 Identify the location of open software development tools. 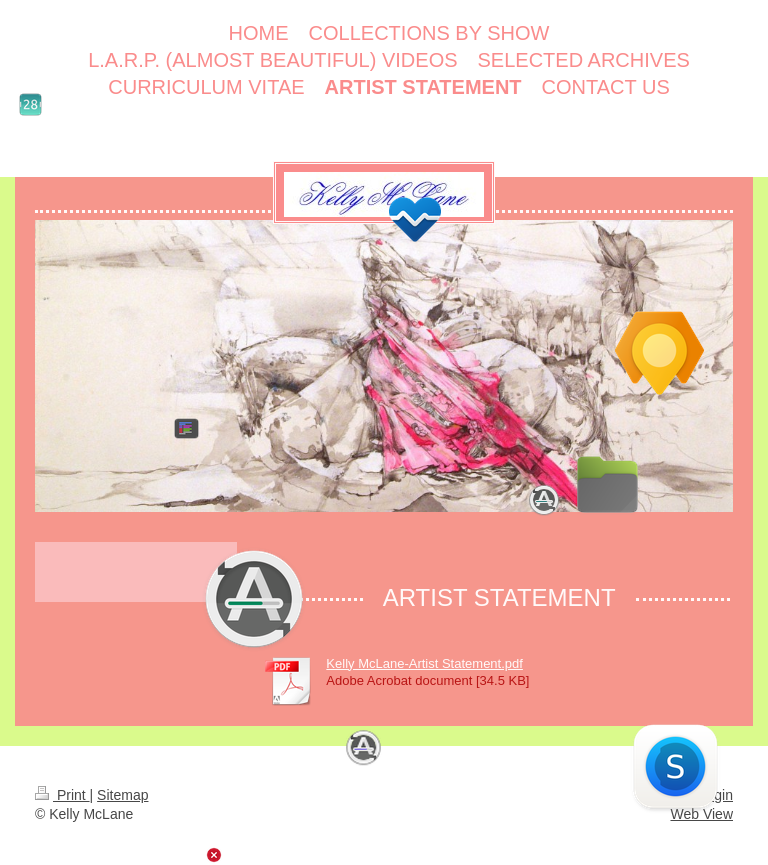
(186, 428).